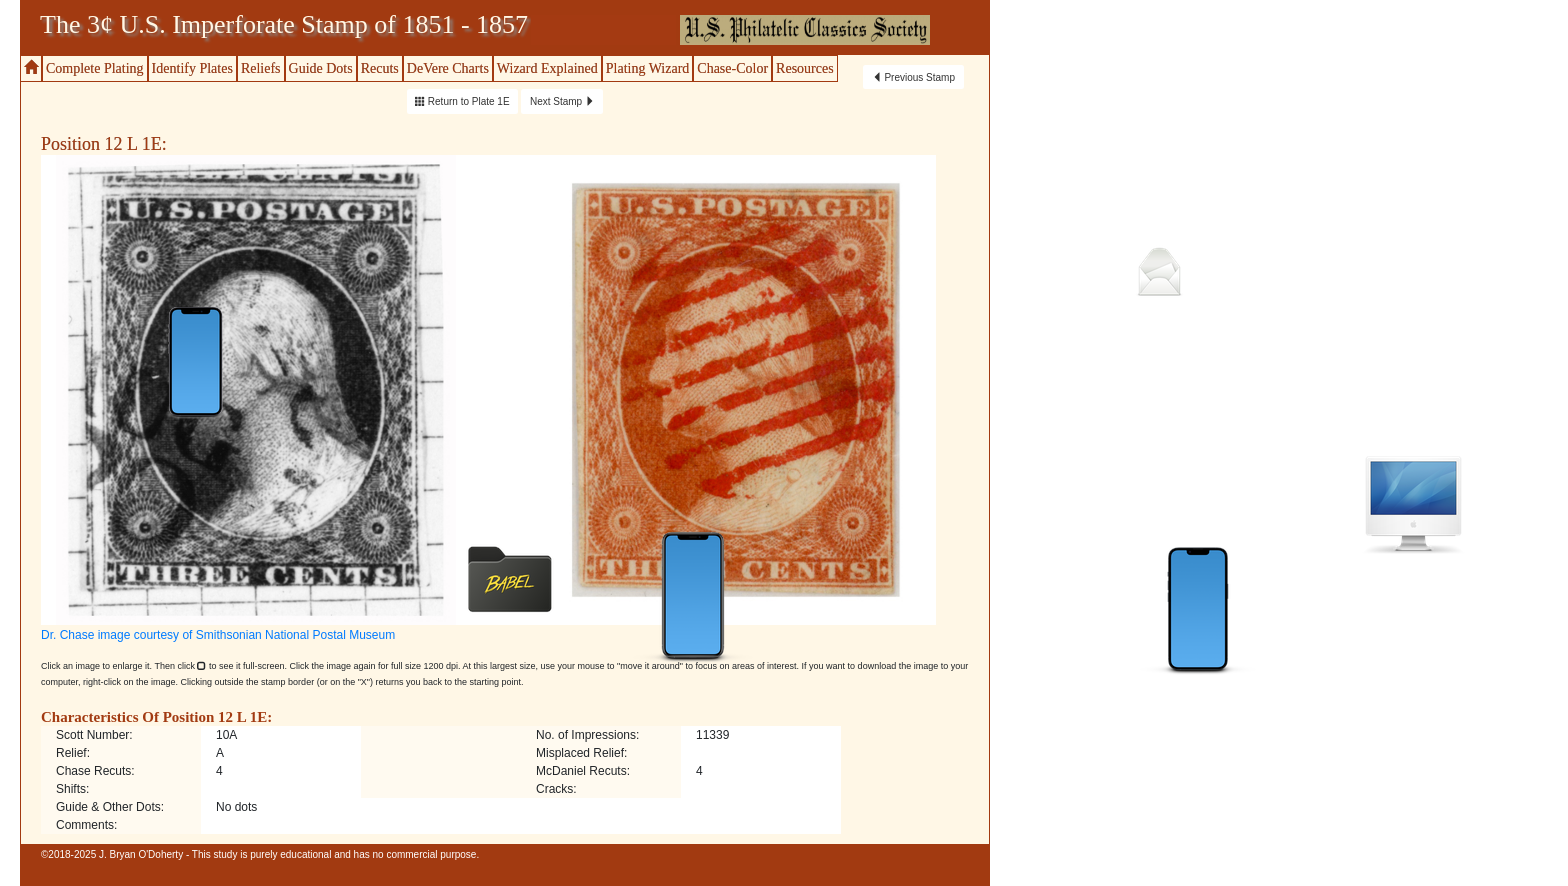 Image resolution: width=1568 pixels, height=886 pixels. I want to click on indicates an iMac G5 device in system preferences, so click(1413, 498).